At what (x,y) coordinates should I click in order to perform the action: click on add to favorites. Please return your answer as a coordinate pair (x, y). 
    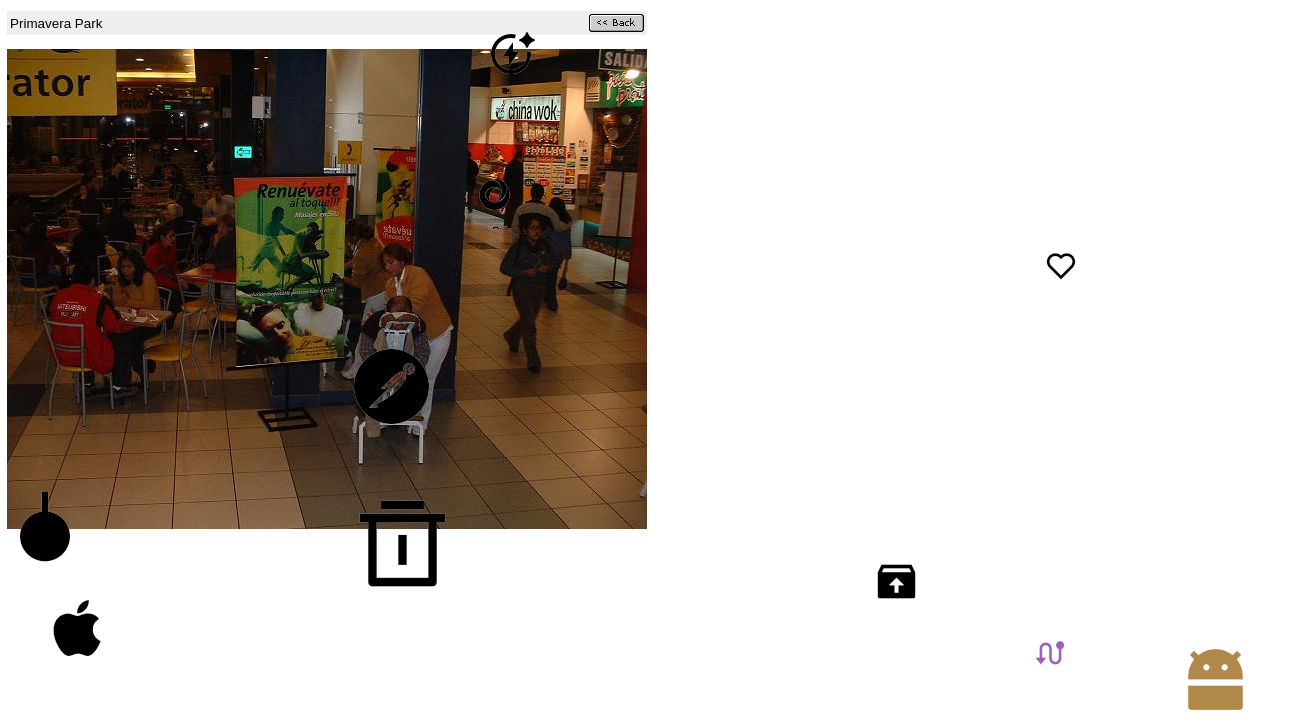
    Looking at the image, I should click on (1061, 266).